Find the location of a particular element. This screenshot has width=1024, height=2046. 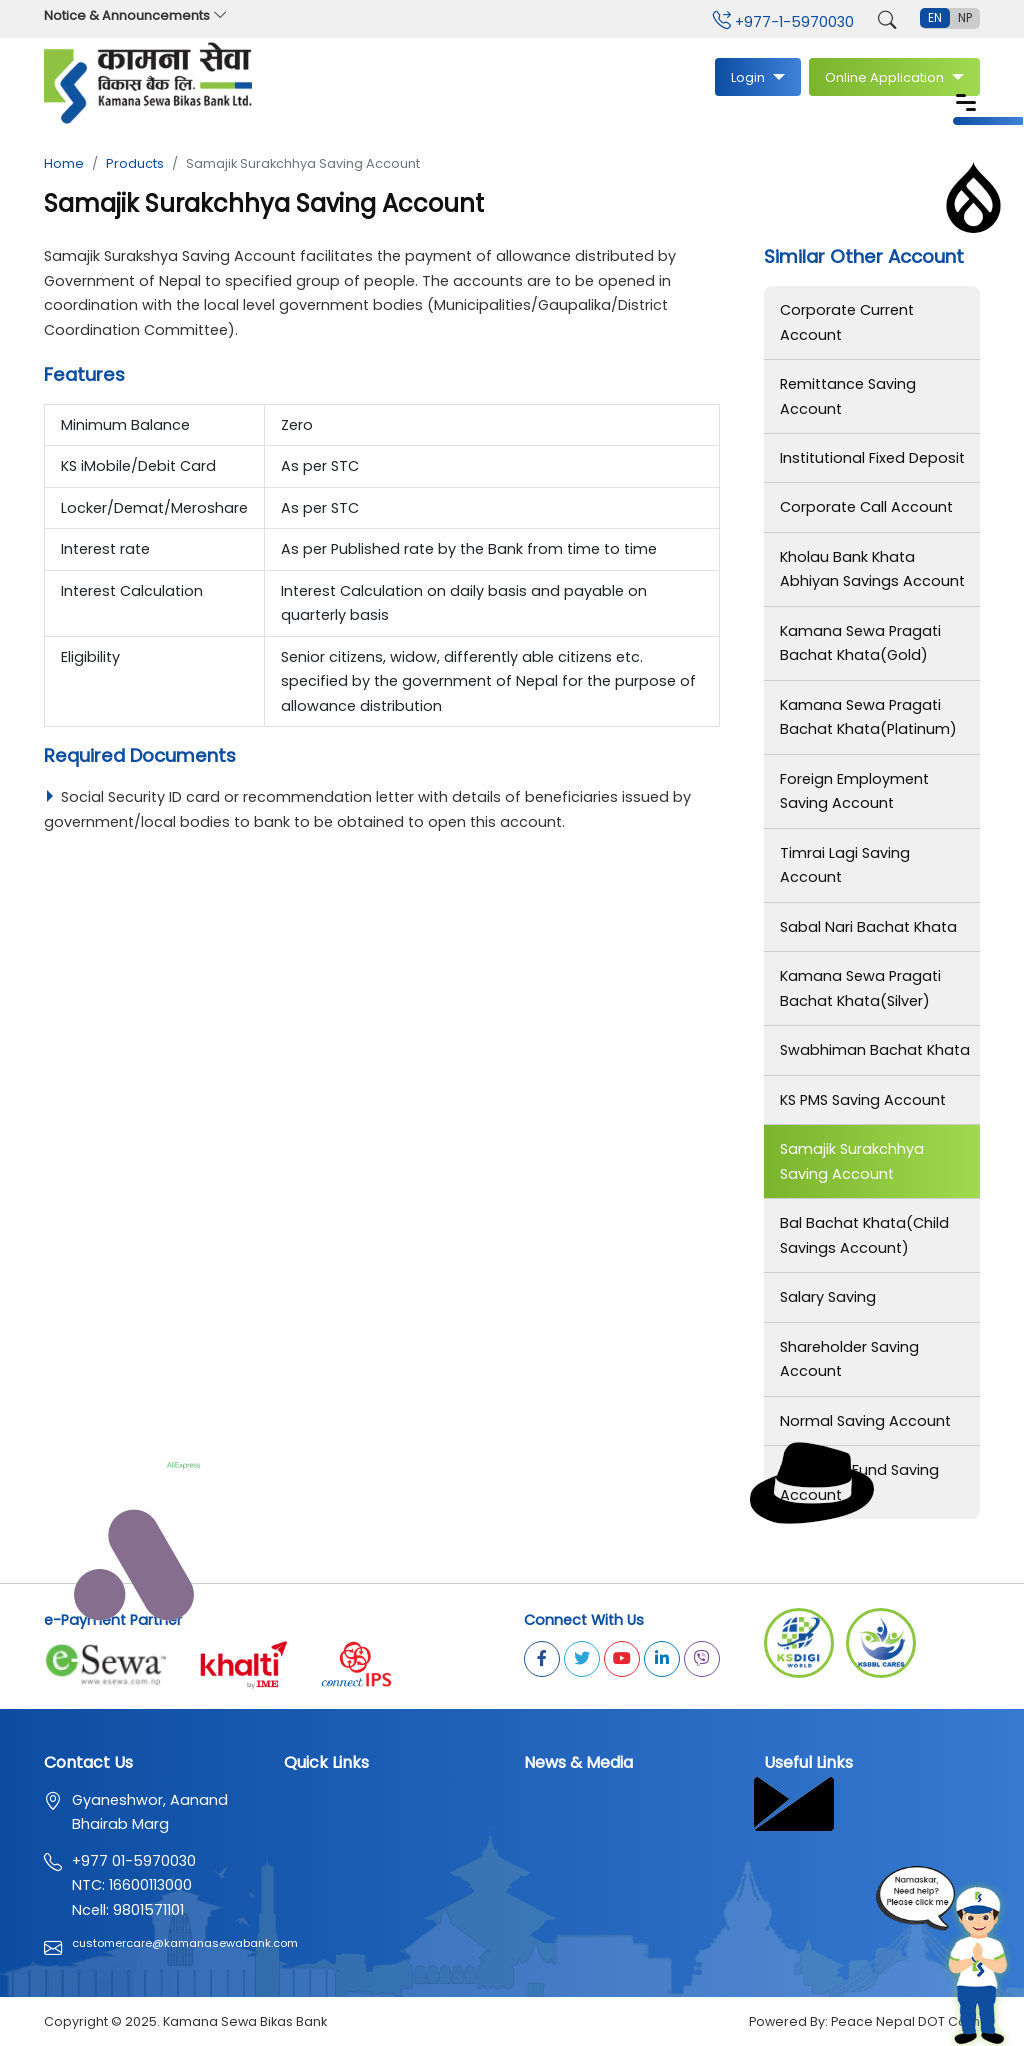

link to drupal CMS platform is located at coordinates (973, 197).